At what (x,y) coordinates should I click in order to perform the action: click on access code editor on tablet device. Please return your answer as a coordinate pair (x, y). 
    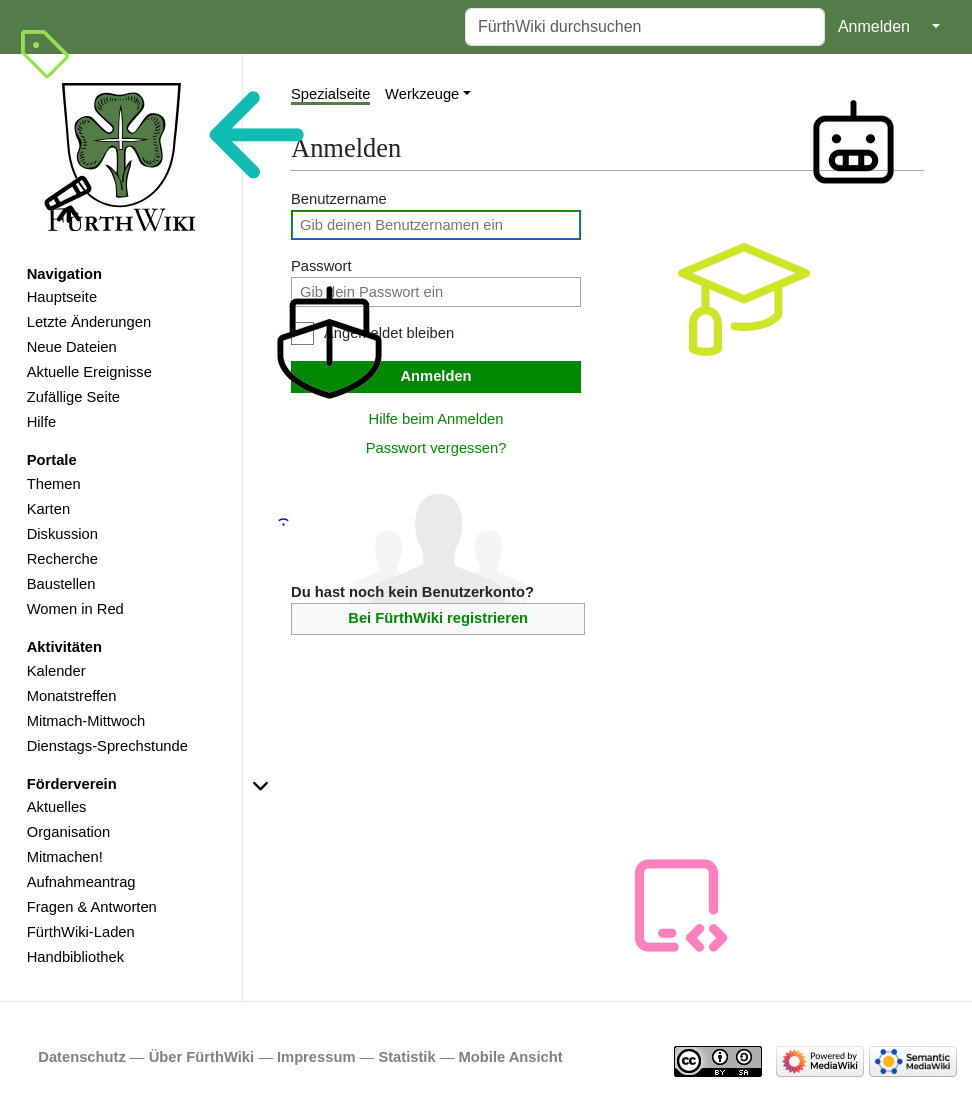
    Looking at the image, I should click on (676, 905).